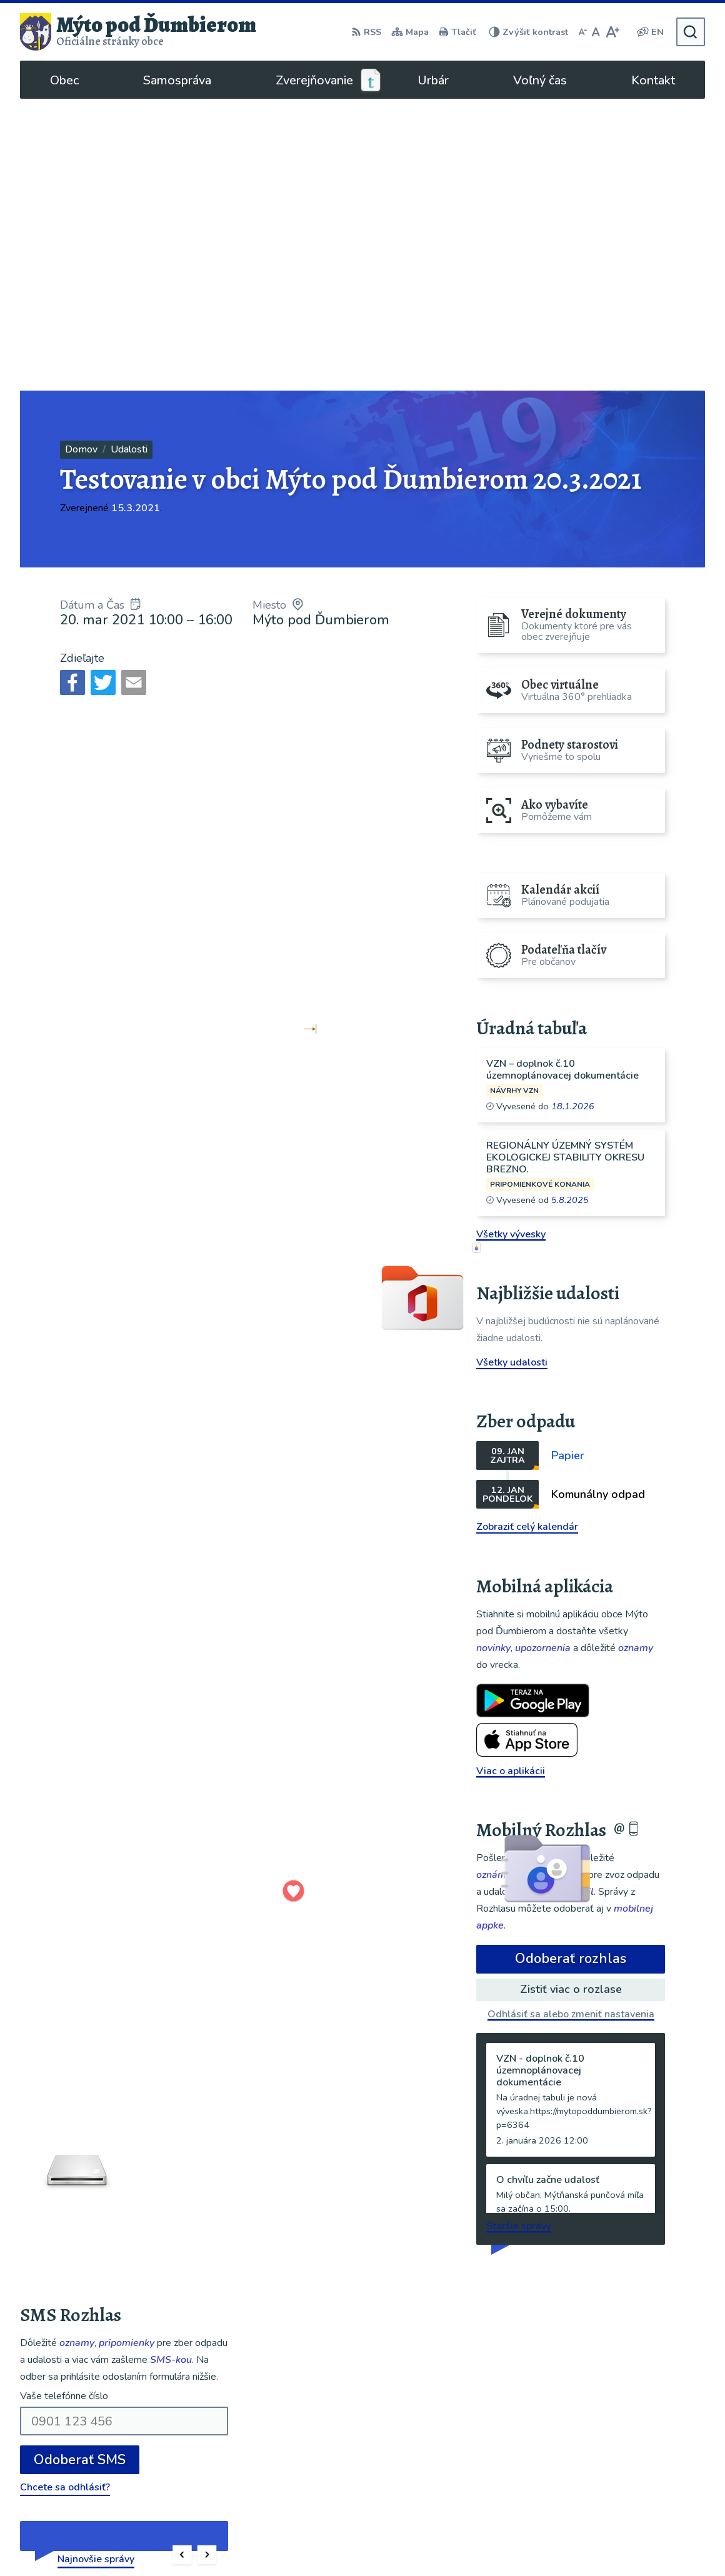 Image resolution: width=725 pixels, height=2576 pixels. I want to click on go to the last item in a list or sequence, so click(310, 1029).